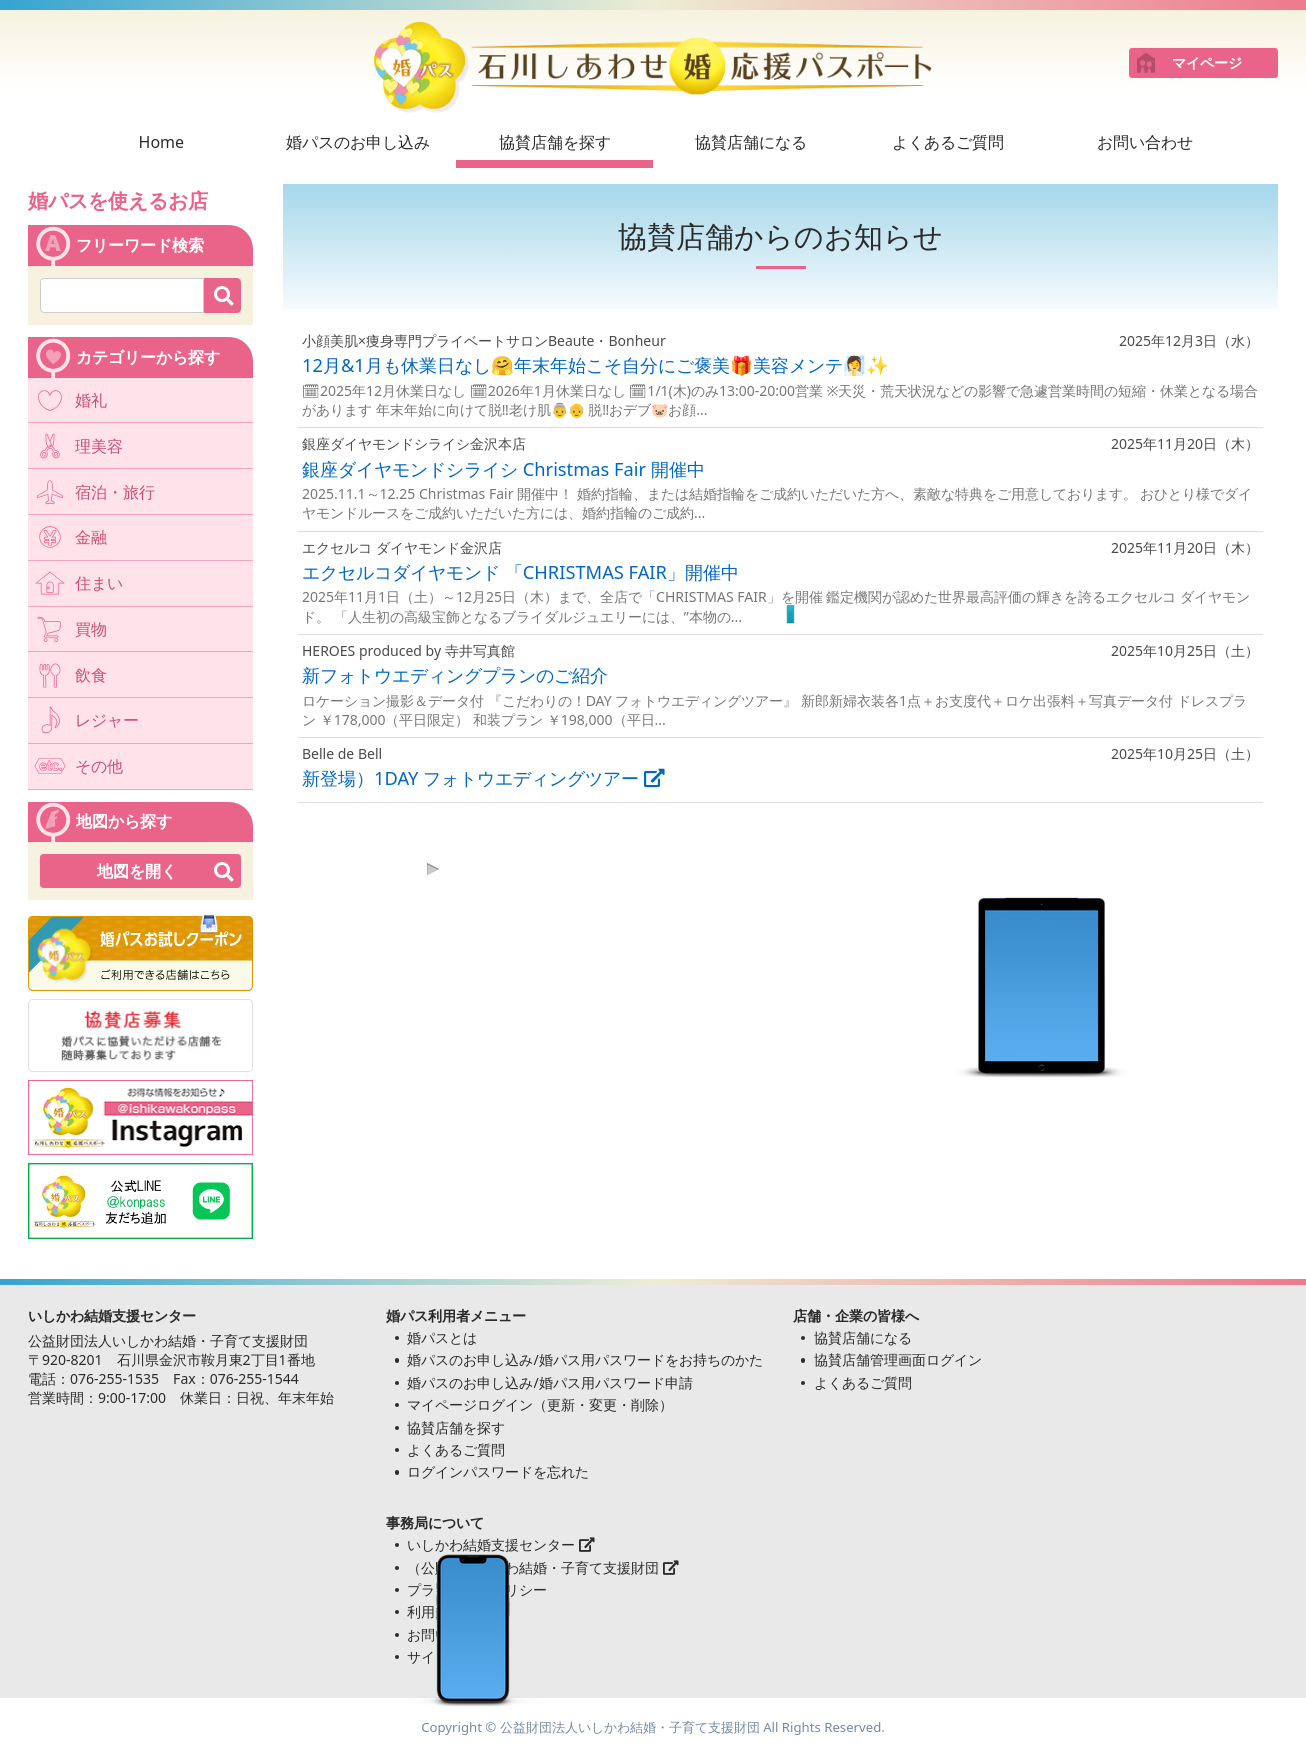  Describe the element at coordinates (1041, 986) in the screenshot. I see `iPad Pro with cellular connectivity in device list` at that location.